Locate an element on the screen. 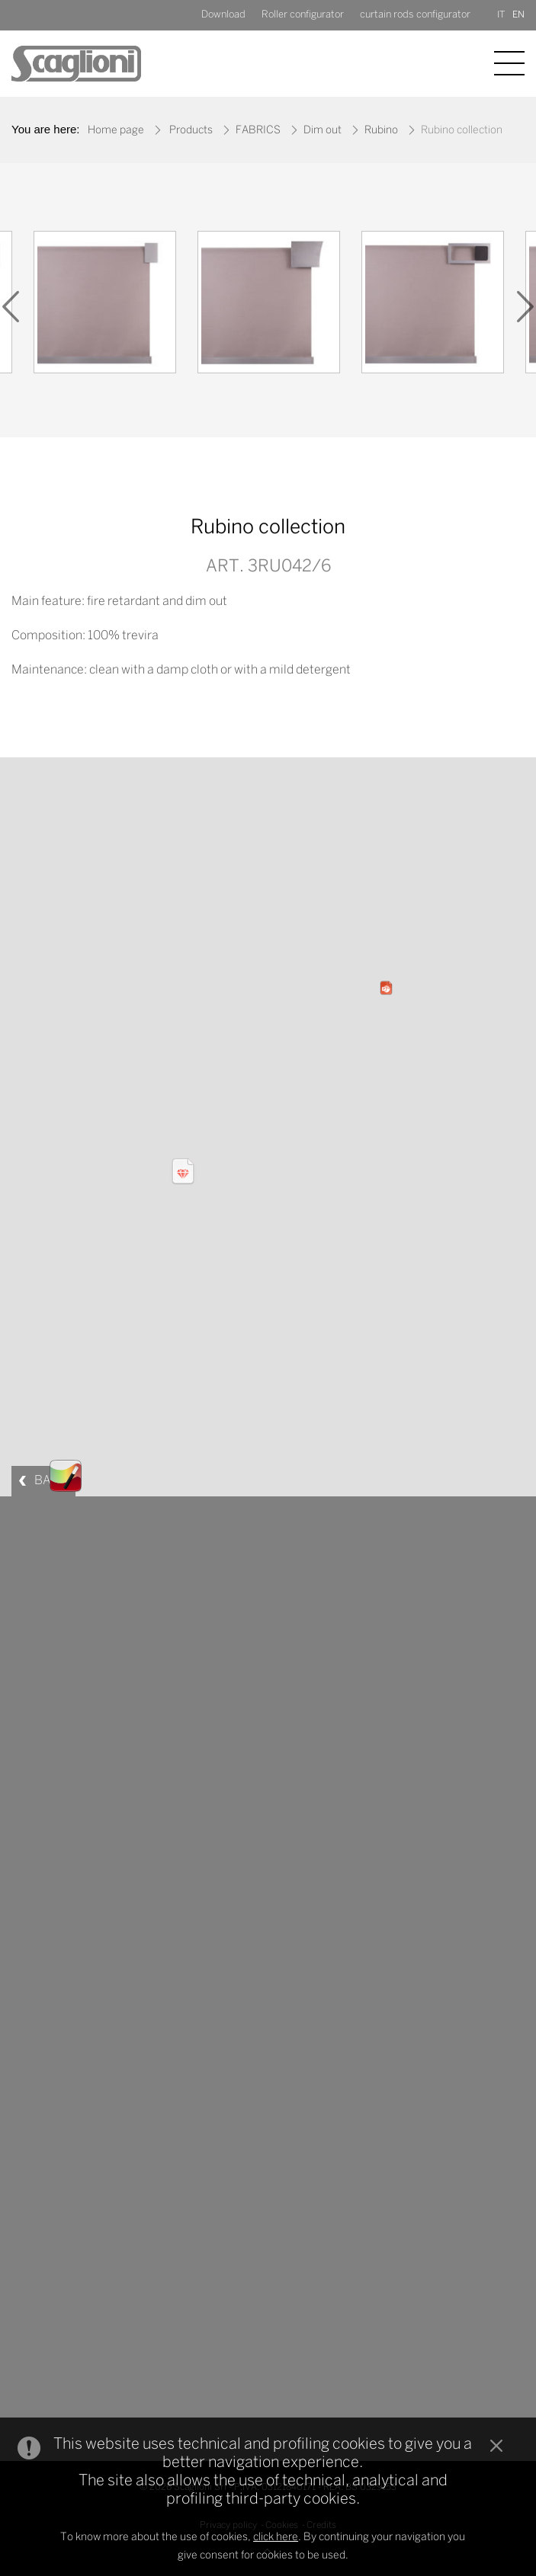 The height and width of the screenshot is (2576, 536). a Microsoft PowerPoint file is located at coordinates (386, 987).